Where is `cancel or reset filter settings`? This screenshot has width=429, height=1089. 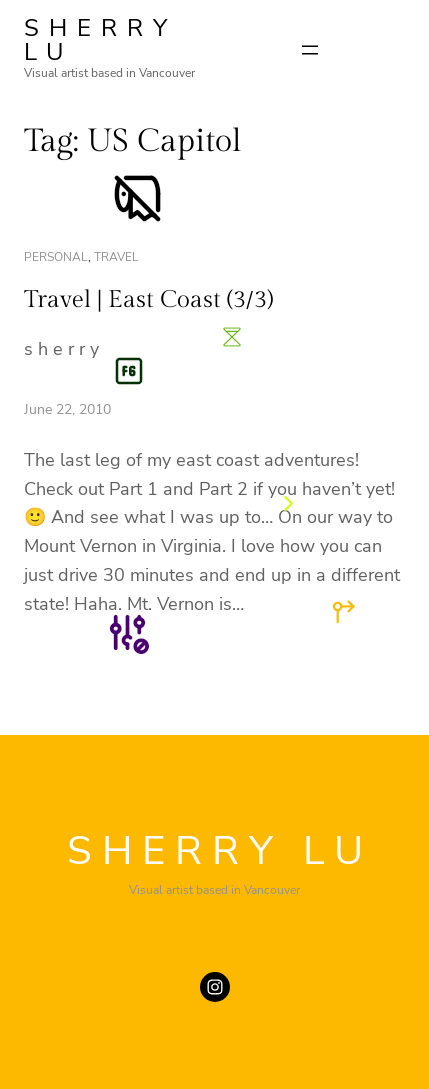
cancel or reset filter settings is located at coordinates (127, 632).